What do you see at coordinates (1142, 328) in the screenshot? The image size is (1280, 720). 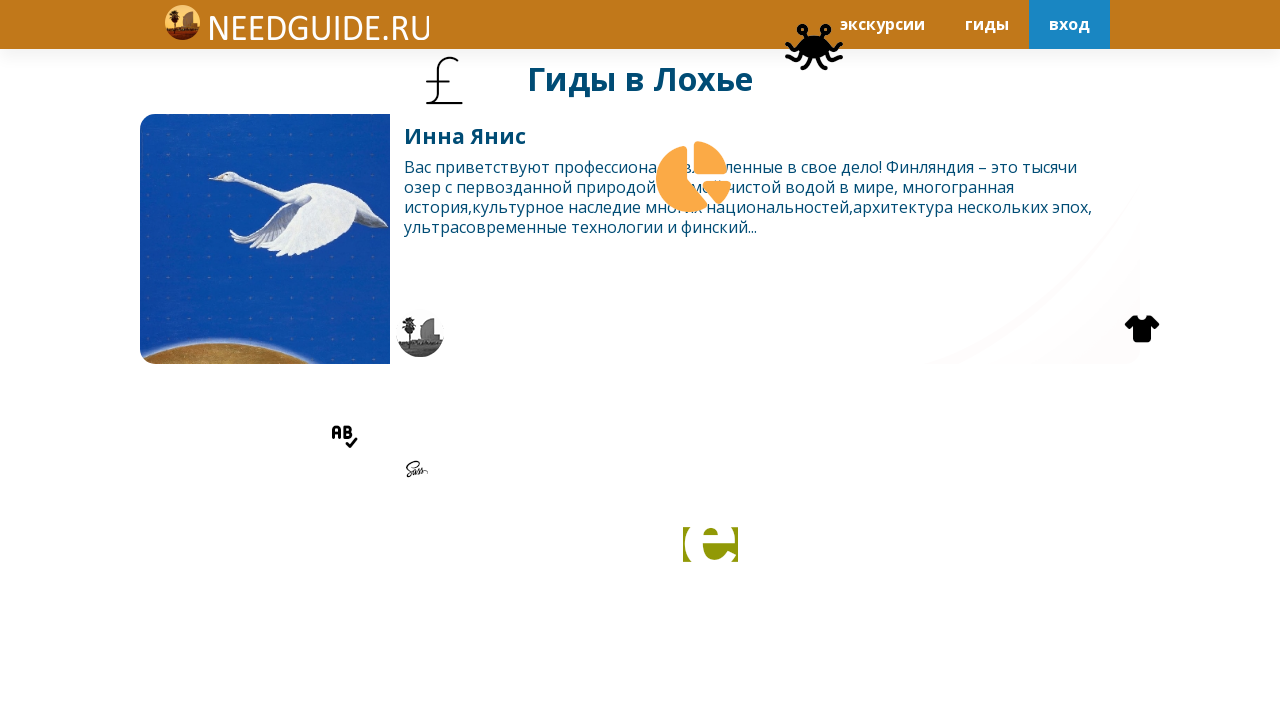 I see `browse clothing or apparel items` at bounding box center [1142, 328].